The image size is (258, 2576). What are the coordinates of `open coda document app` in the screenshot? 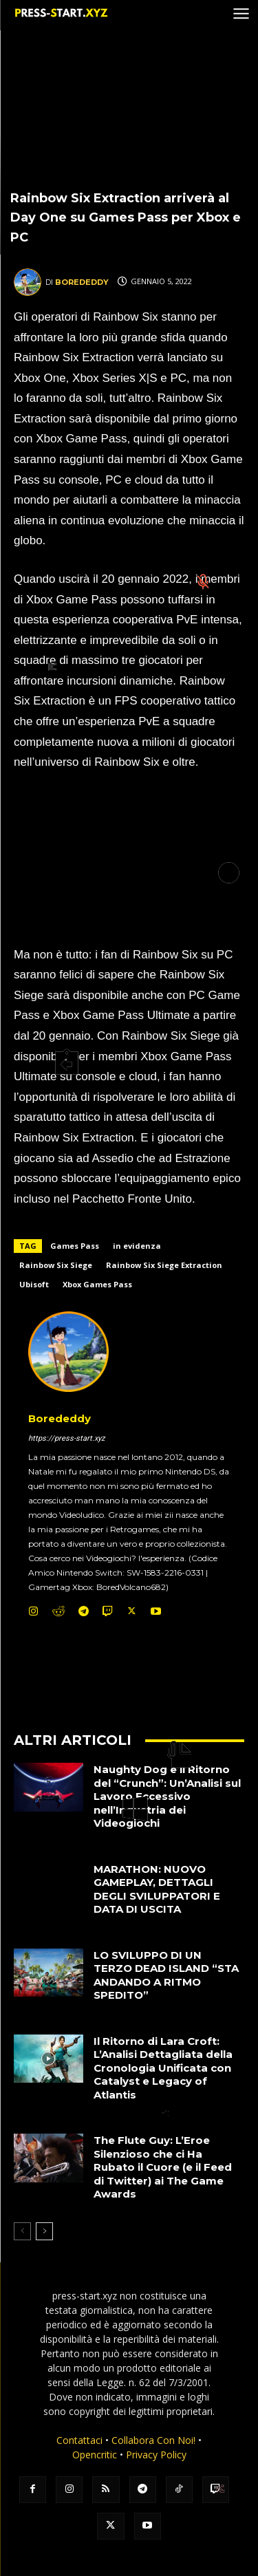 It's located at (52, 667).